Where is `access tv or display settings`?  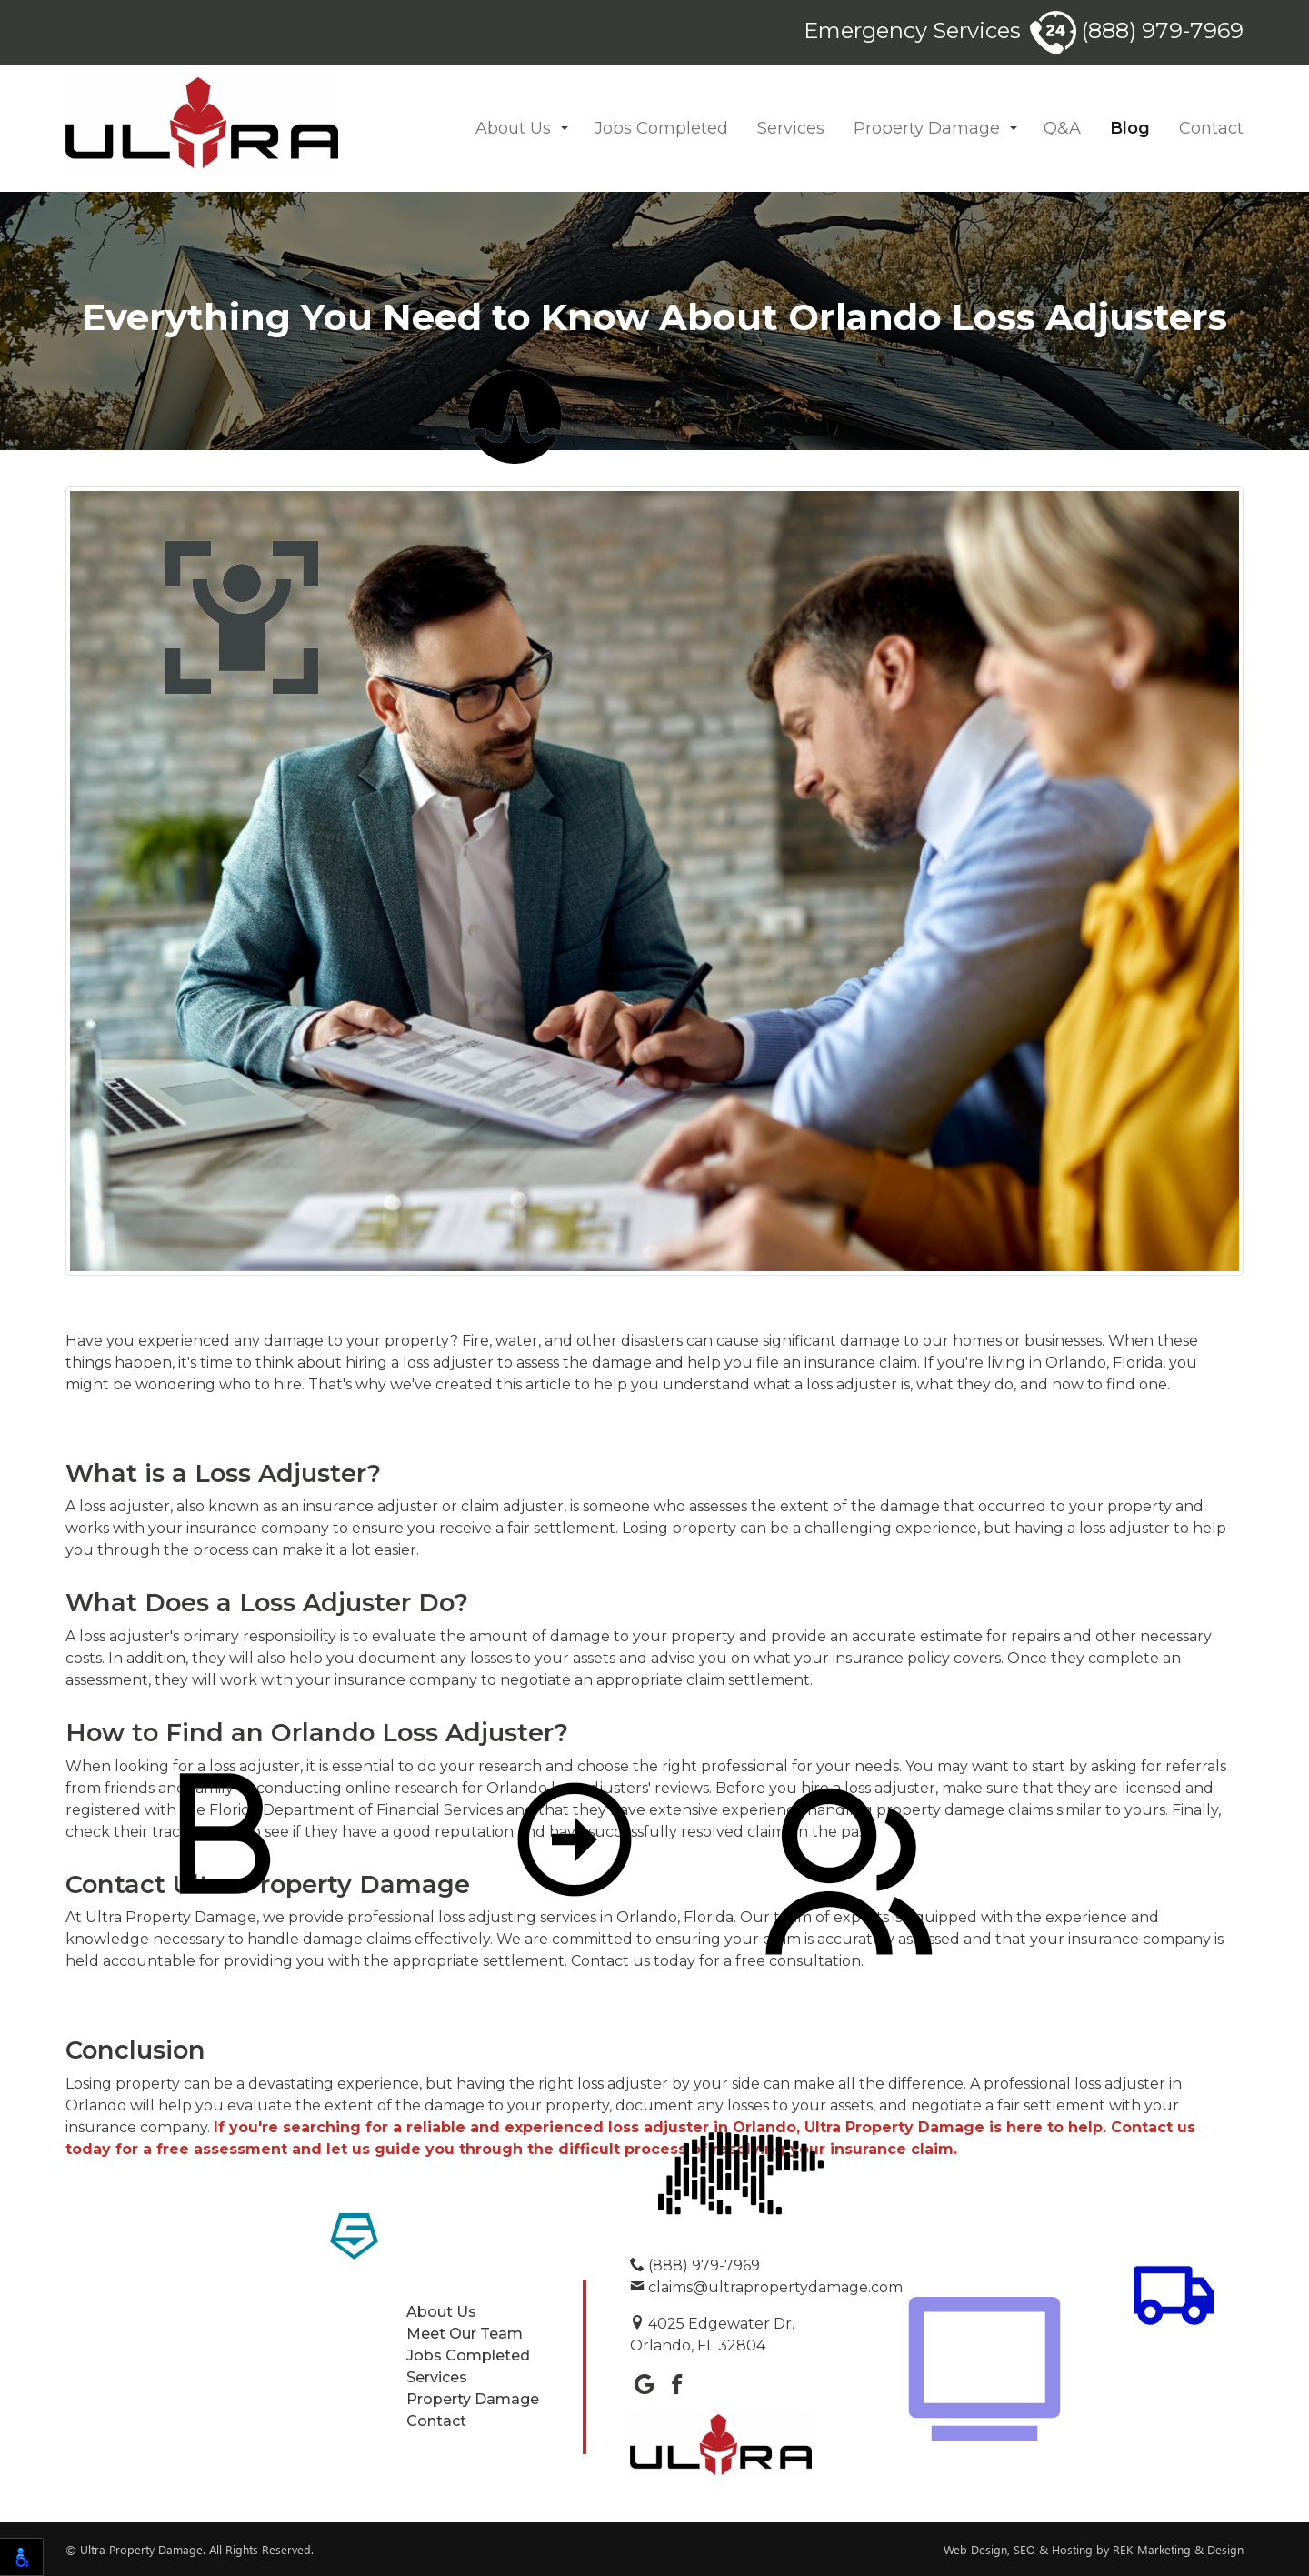
access tv or display settings is located at coordinates (984, 2365).